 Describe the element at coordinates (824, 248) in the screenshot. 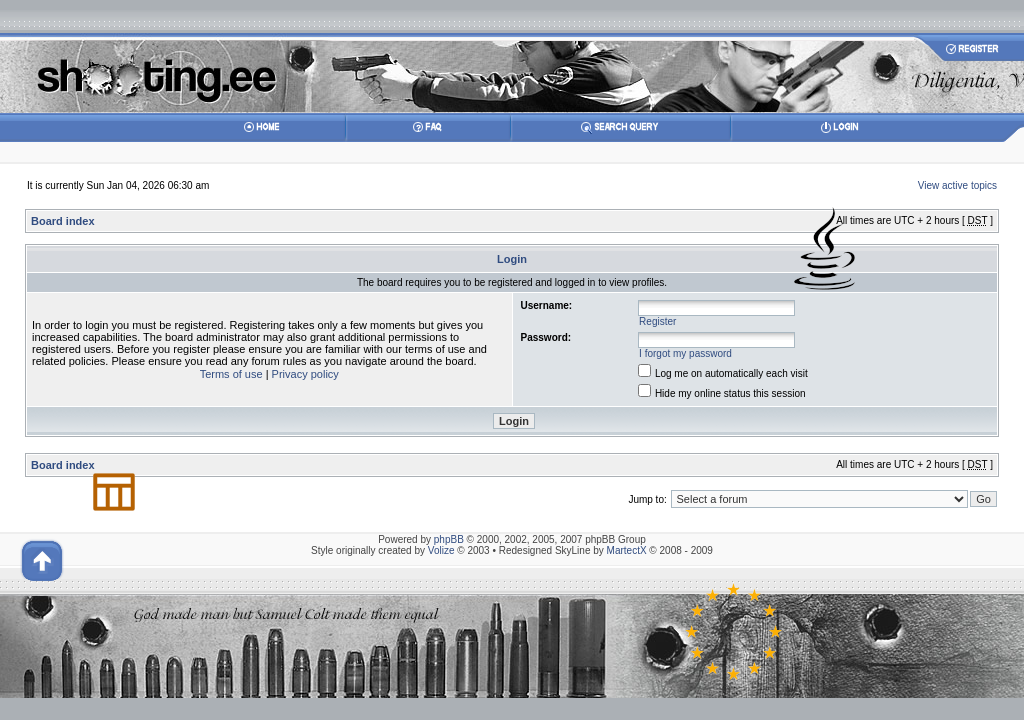

I see `java programming language logo` at that location.